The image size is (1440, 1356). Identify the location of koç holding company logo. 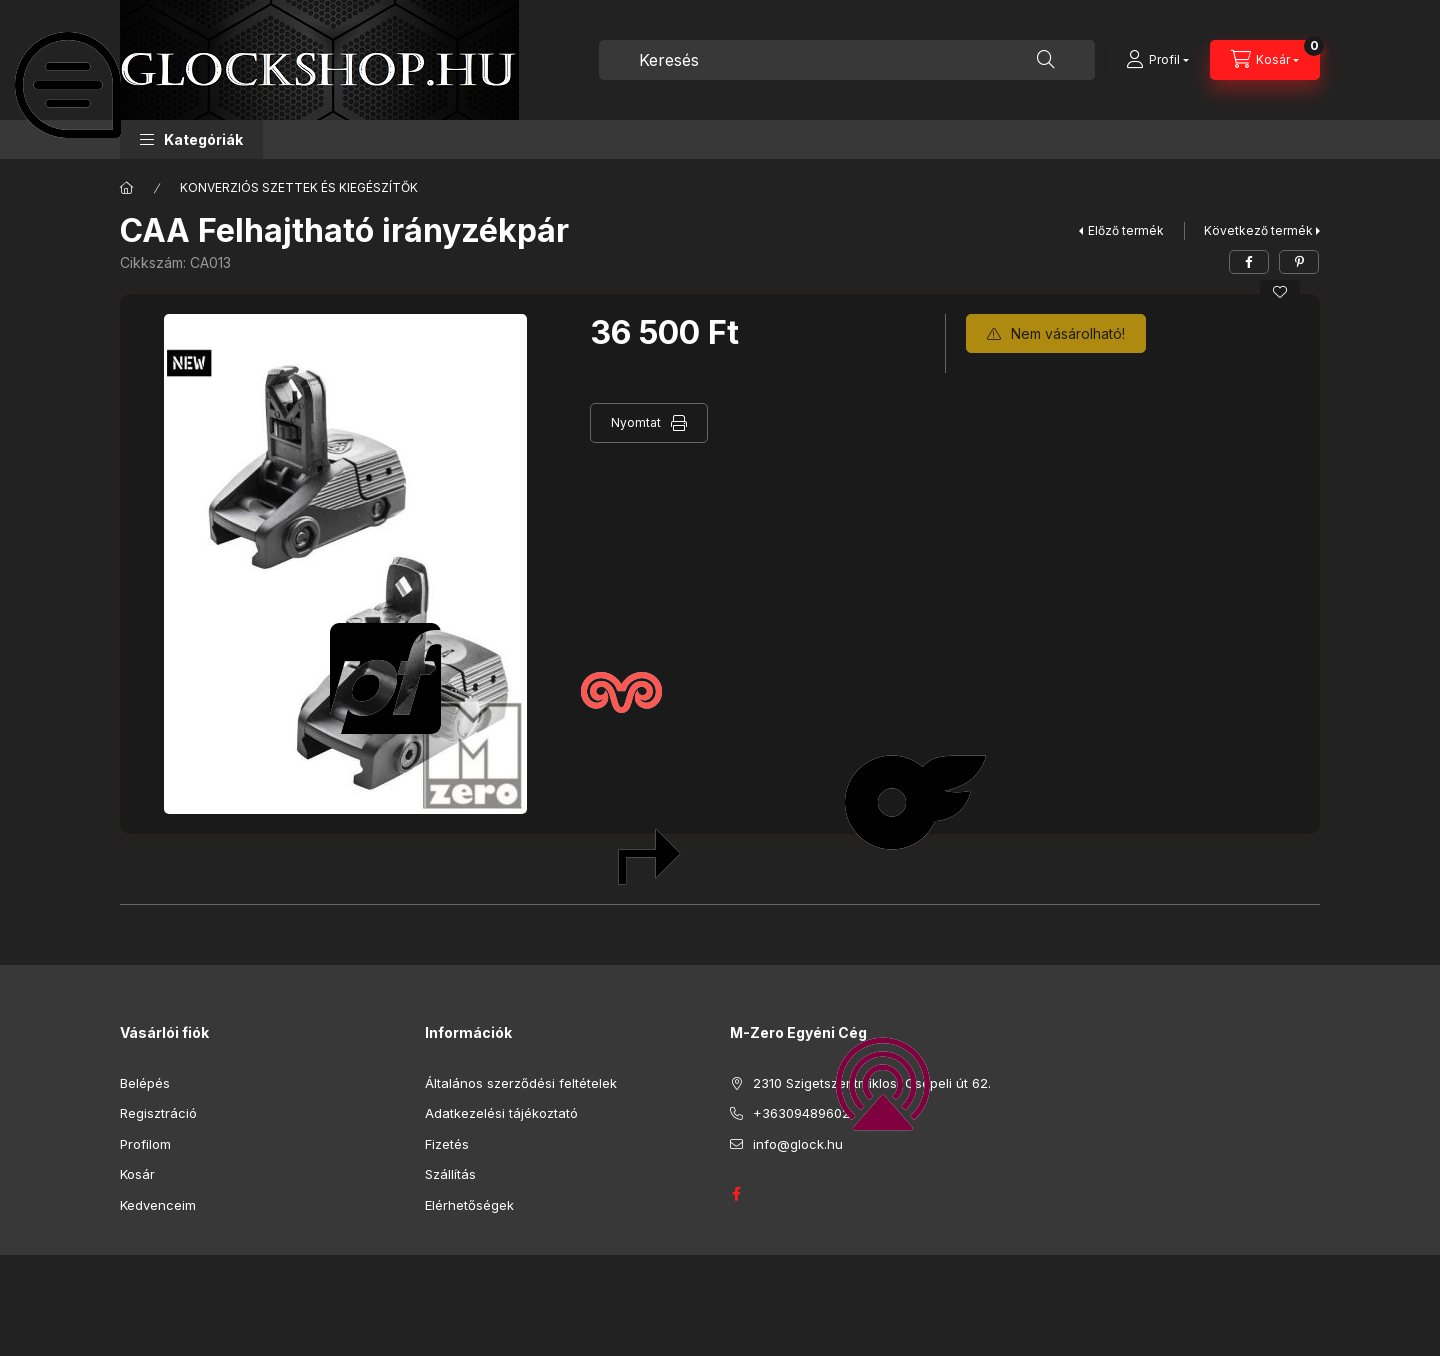
(621, 692).